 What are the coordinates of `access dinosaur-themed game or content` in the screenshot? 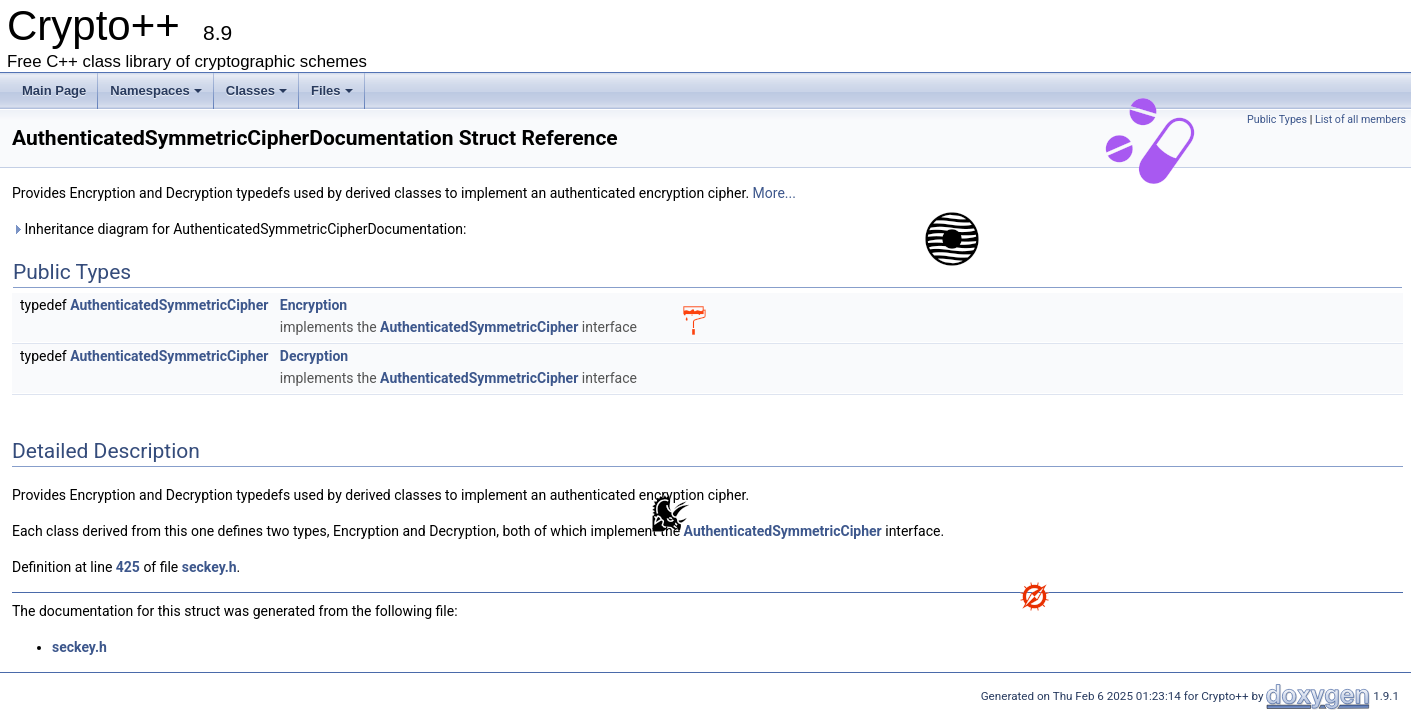 It's located at (671, 513).